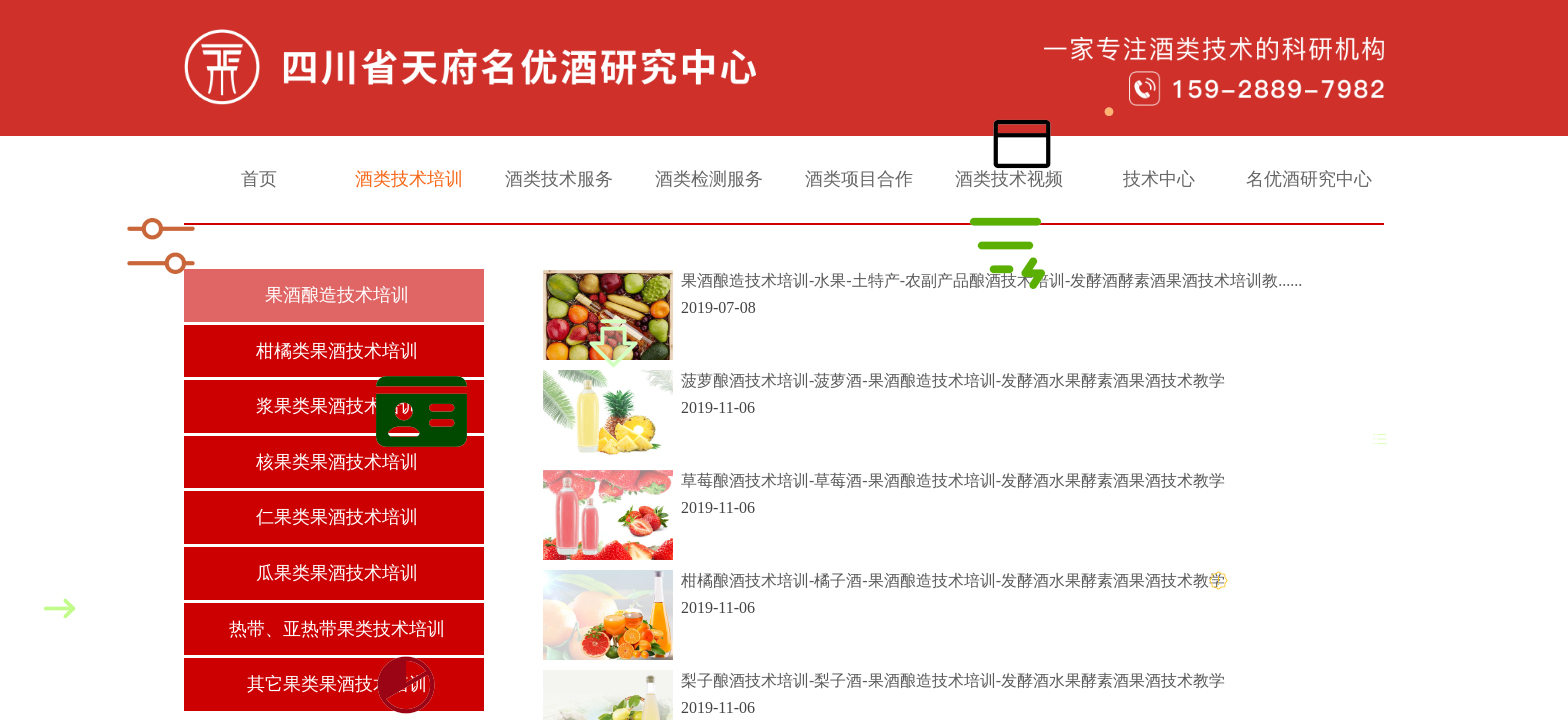  I want to click on view your driver's license or ID card, so click(421, 411).